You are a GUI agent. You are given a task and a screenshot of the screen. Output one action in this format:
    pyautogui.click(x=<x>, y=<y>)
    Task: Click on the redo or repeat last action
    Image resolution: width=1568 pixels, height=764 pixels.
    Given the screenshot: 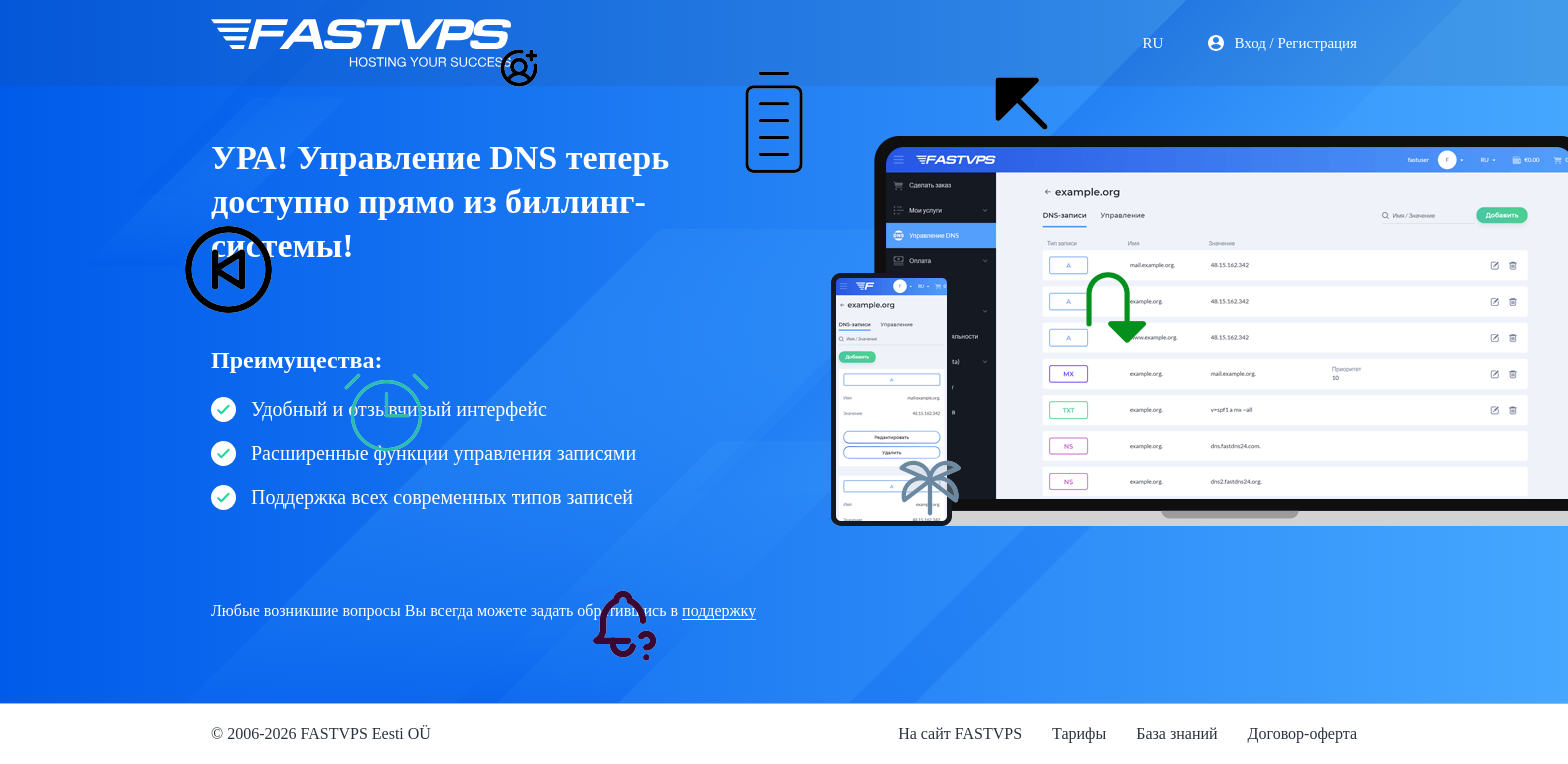 What is the action you would take?
    pyautogui.click(x=1113, y=307)
    